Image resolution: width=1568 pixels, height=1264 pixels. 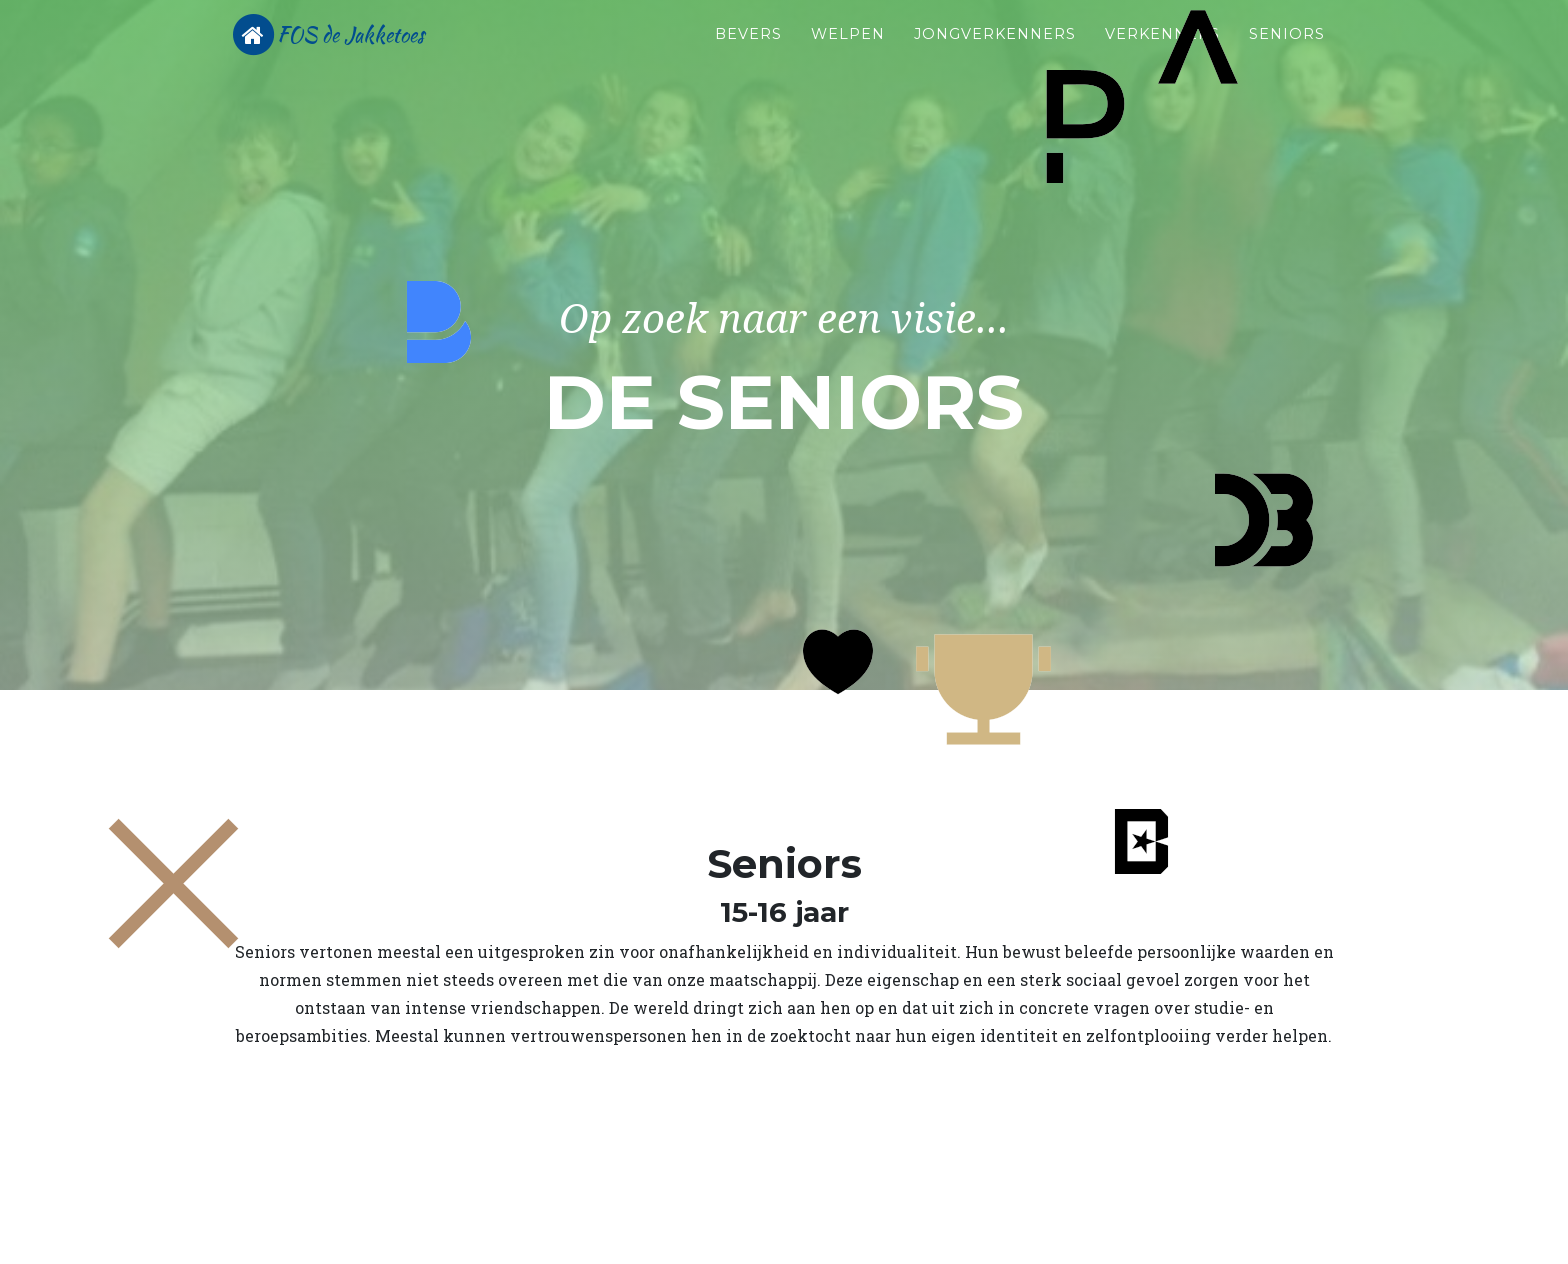 What do you see at coordinates (838, 661) in the screenshot?
I see `add to favorites` at bounding box center [838, 661].